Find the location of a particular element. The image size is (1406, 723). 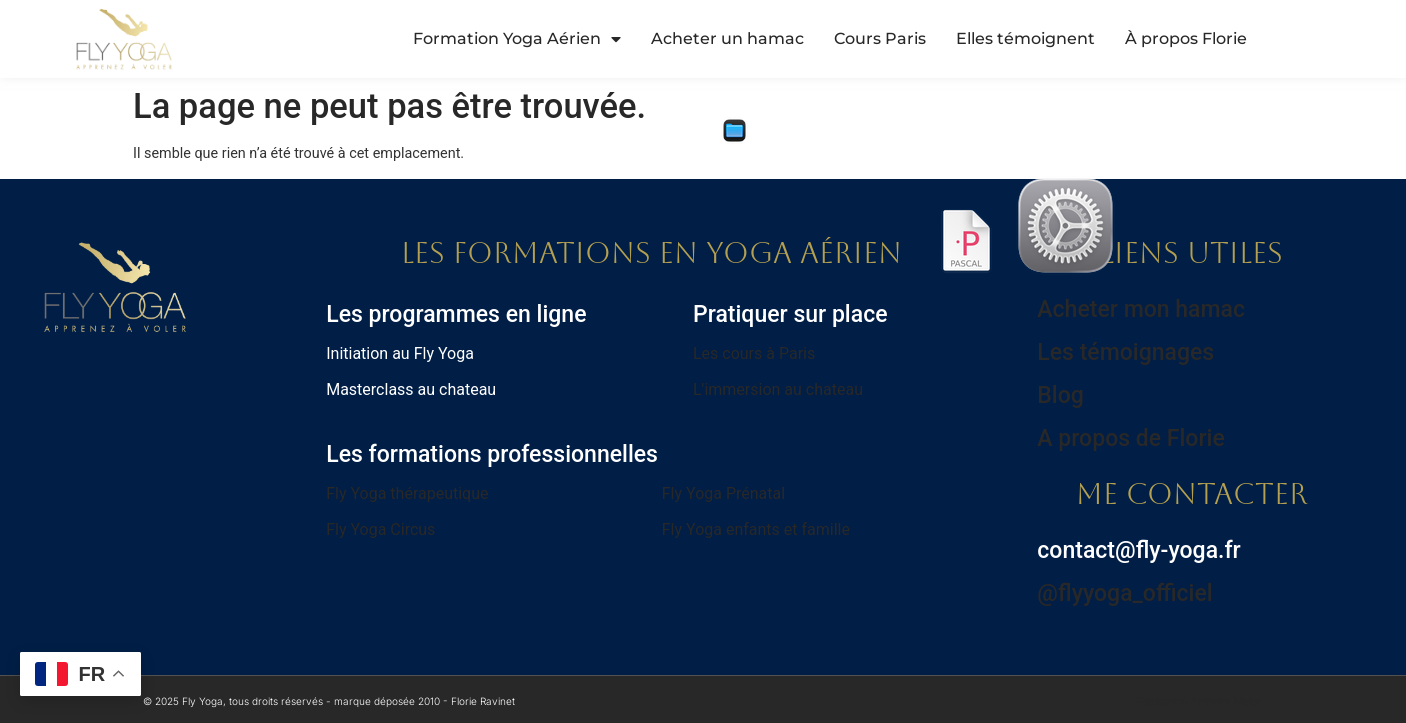

a pascal programming language source file is located at coordinates (966, 241).